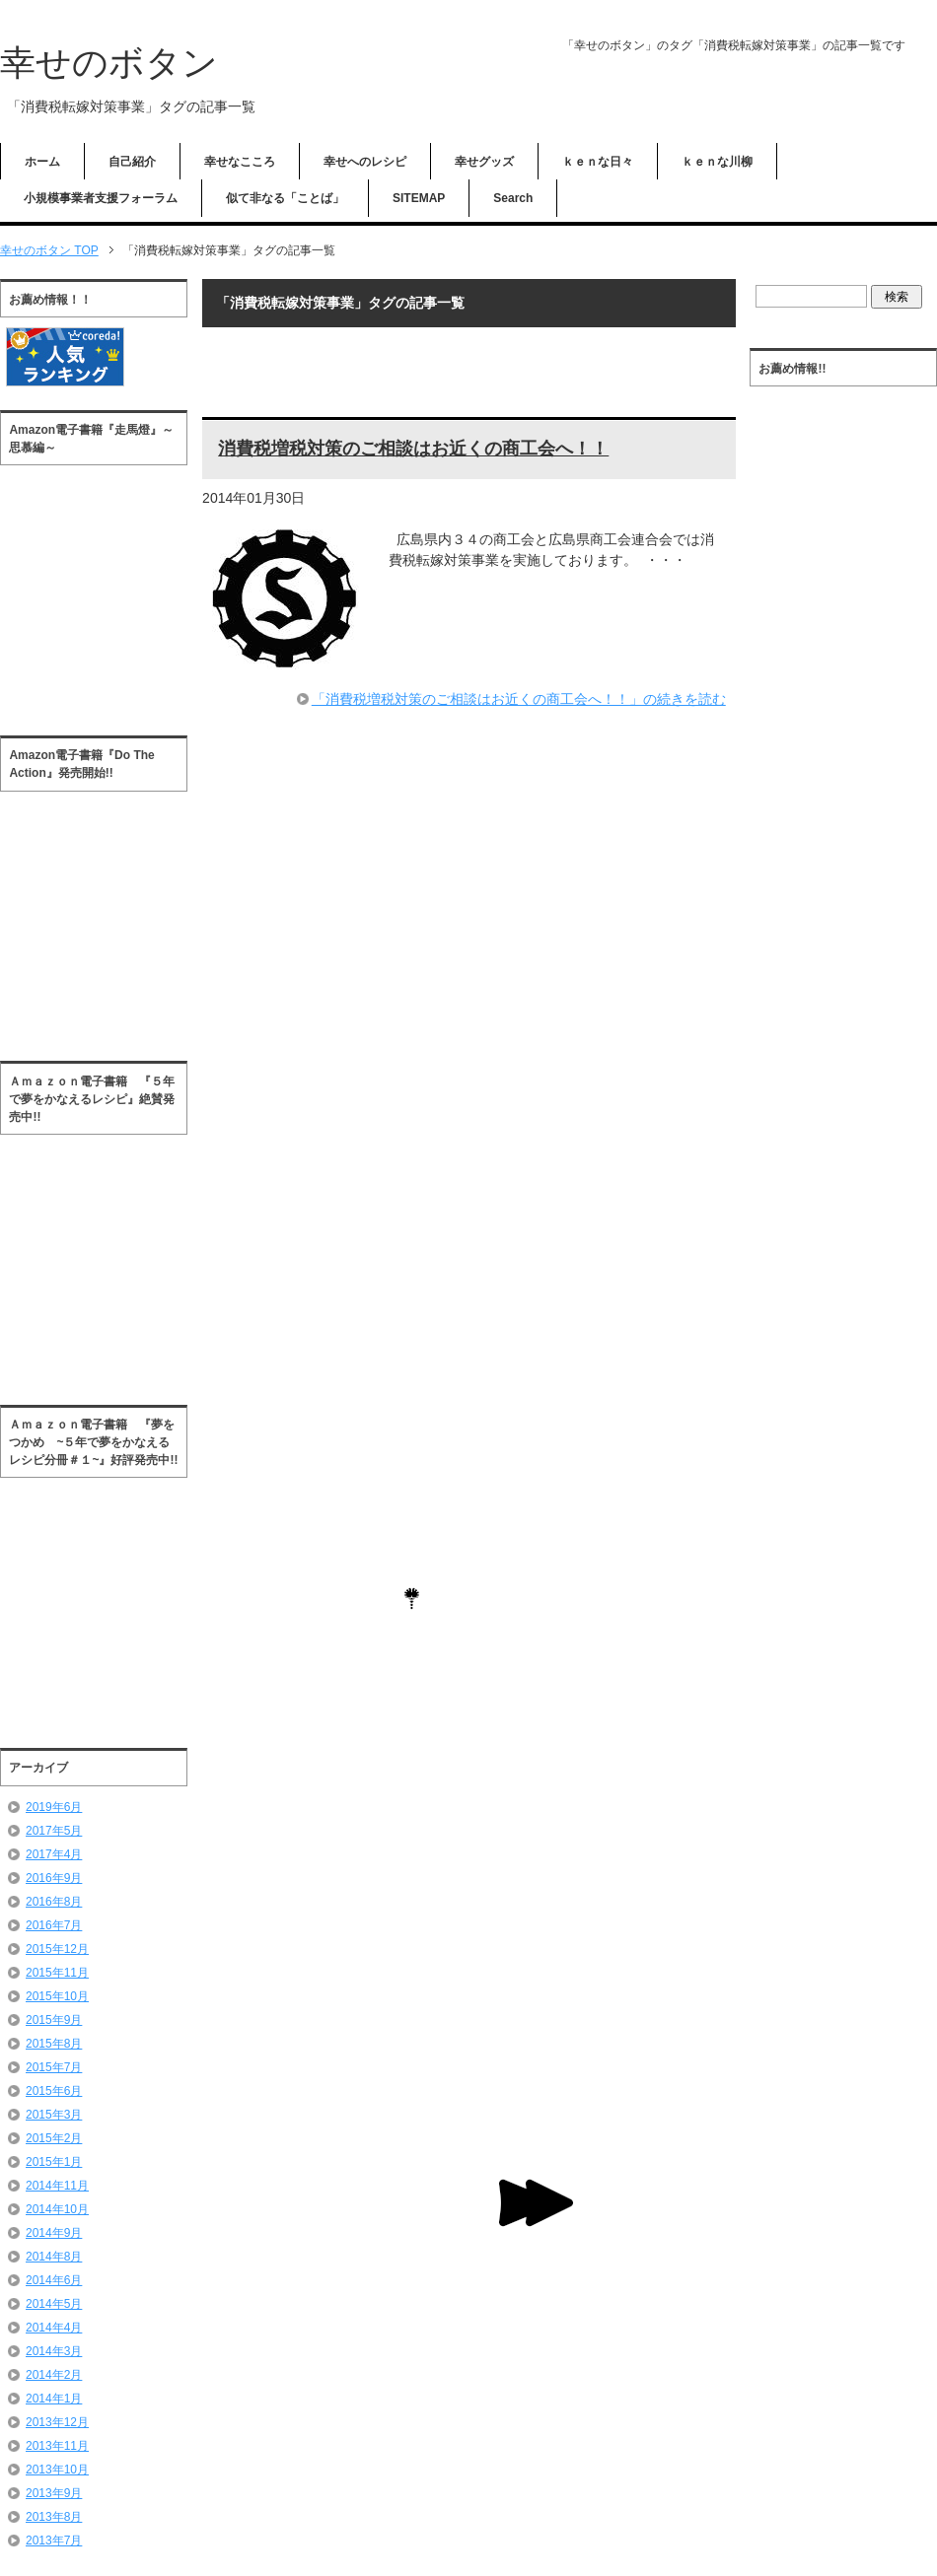  Describe the element at coordinates (536, 2202) in the screenshot. I see `skip forward or fast-forward media playback` at that location.